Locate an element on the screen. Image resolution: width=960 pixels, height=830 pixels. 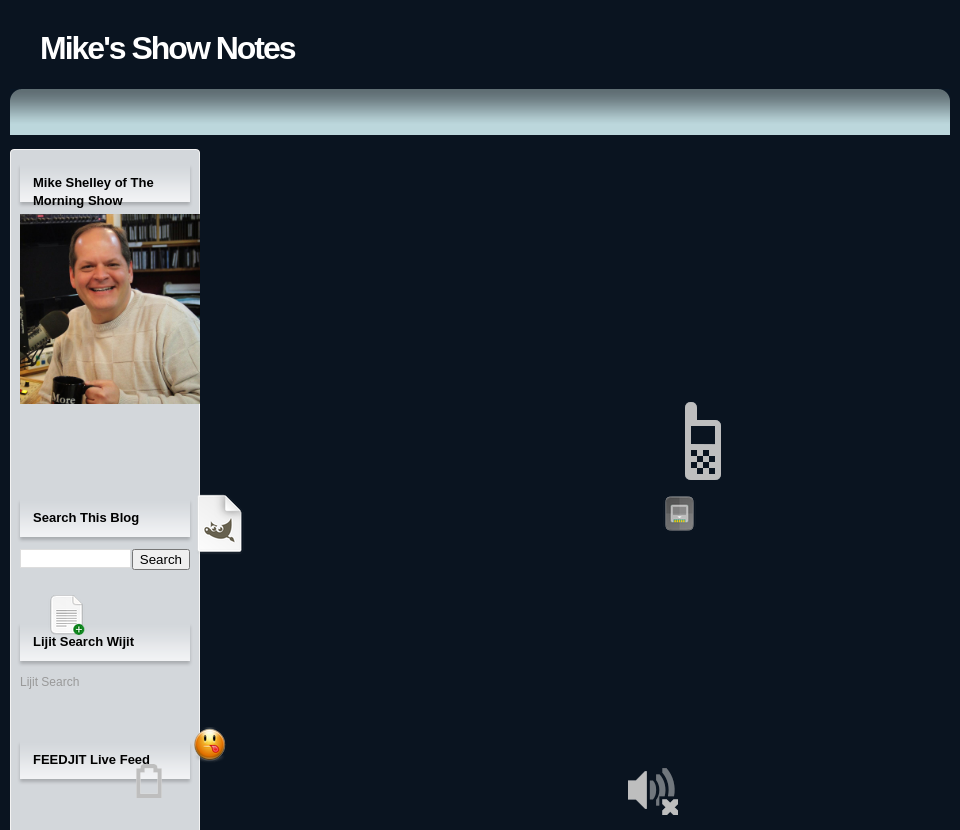
indicates battery is empty or critically low is located at coordinates (149, 781).